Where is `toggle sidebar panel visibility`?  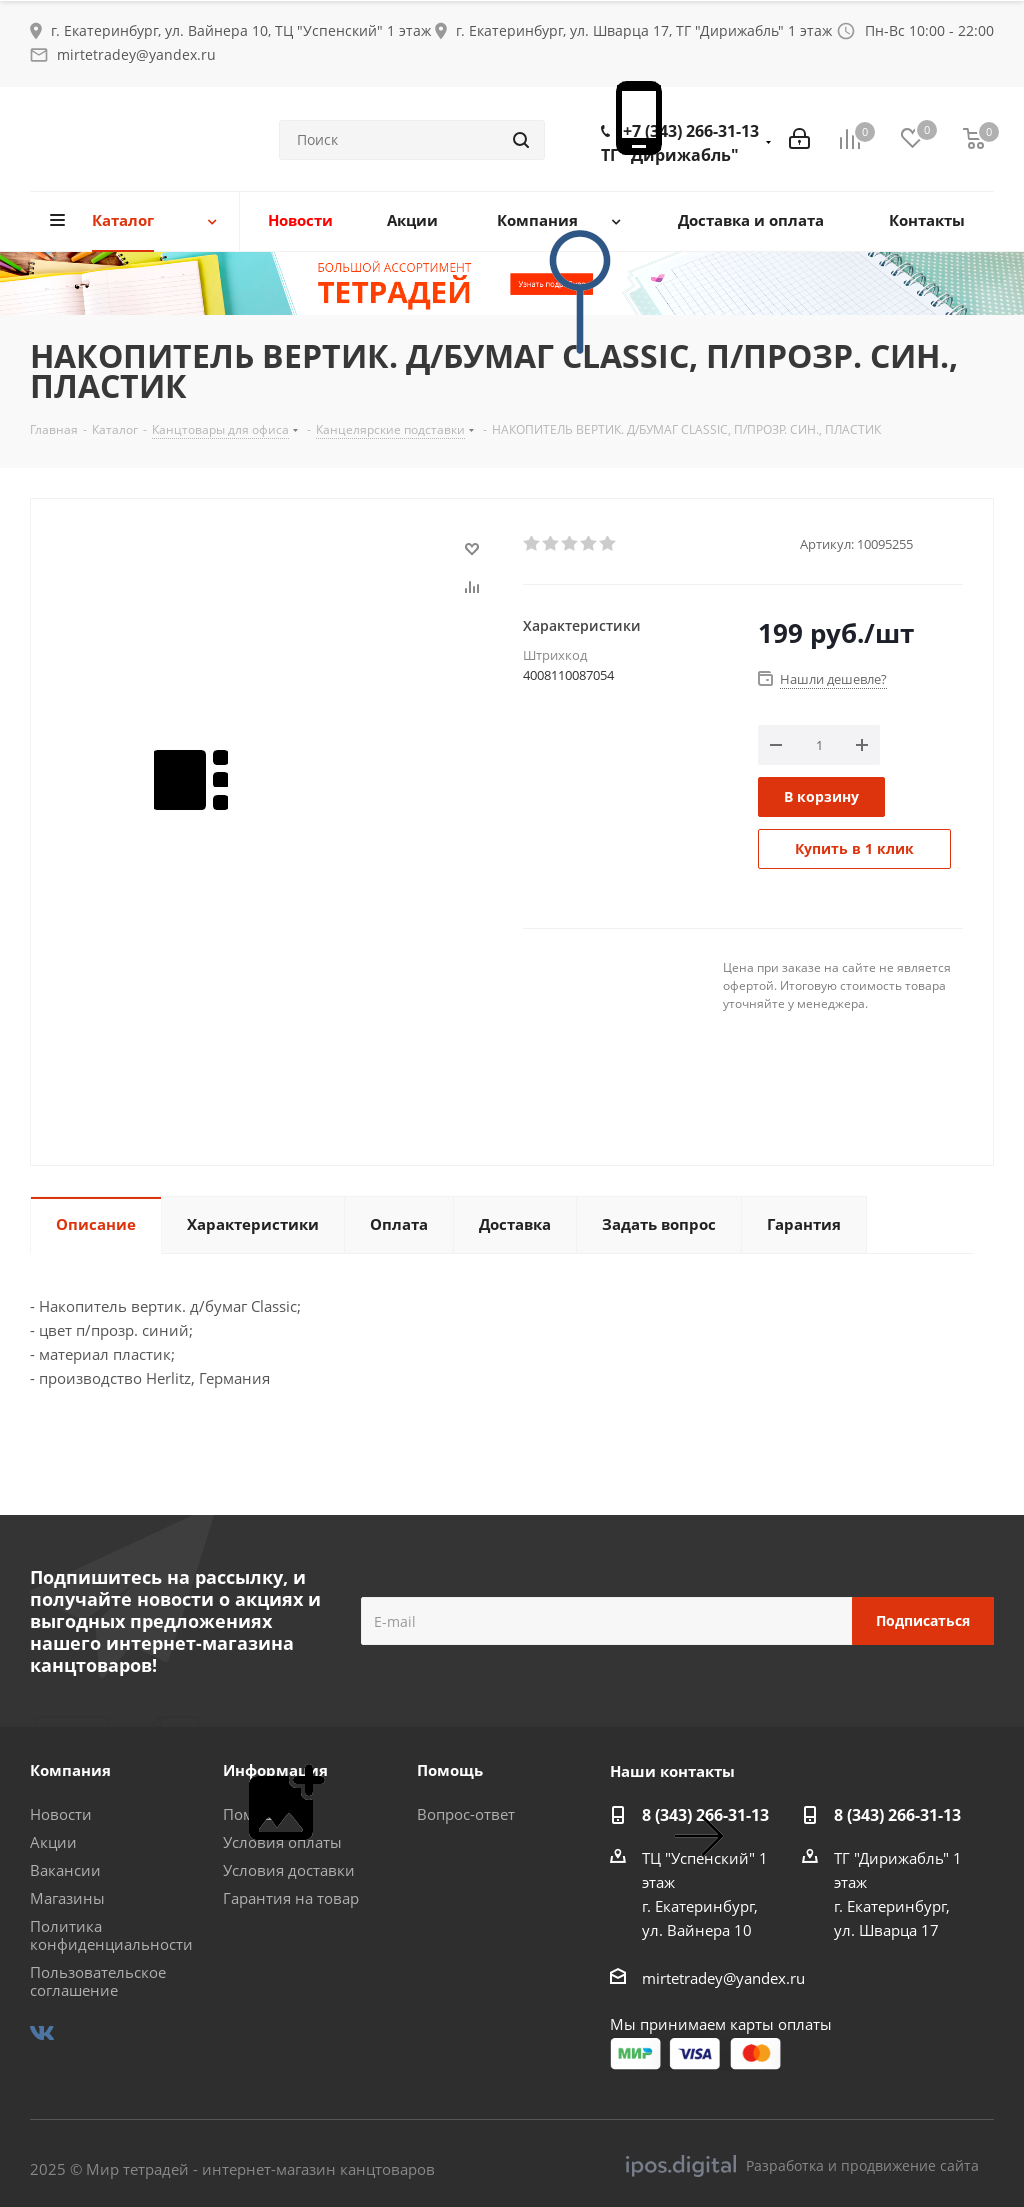 toggle sidebar panel visibility is located at coordinates (191, 780).